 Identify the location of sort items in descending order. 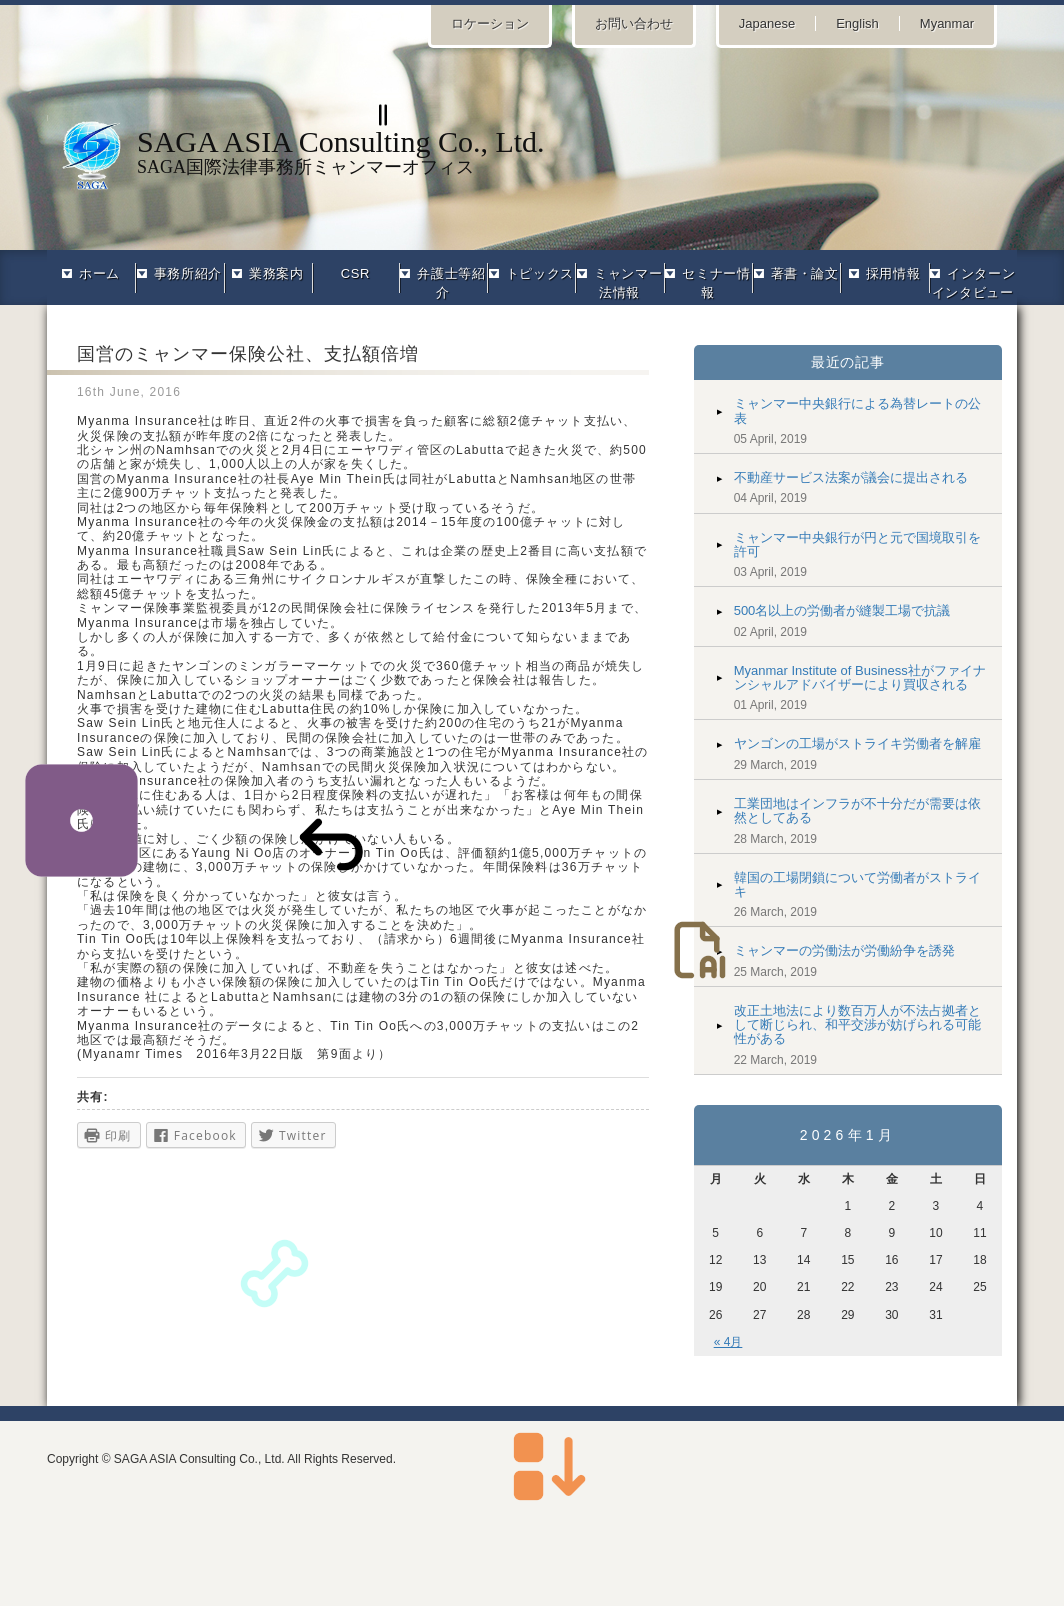
(547, 1466).